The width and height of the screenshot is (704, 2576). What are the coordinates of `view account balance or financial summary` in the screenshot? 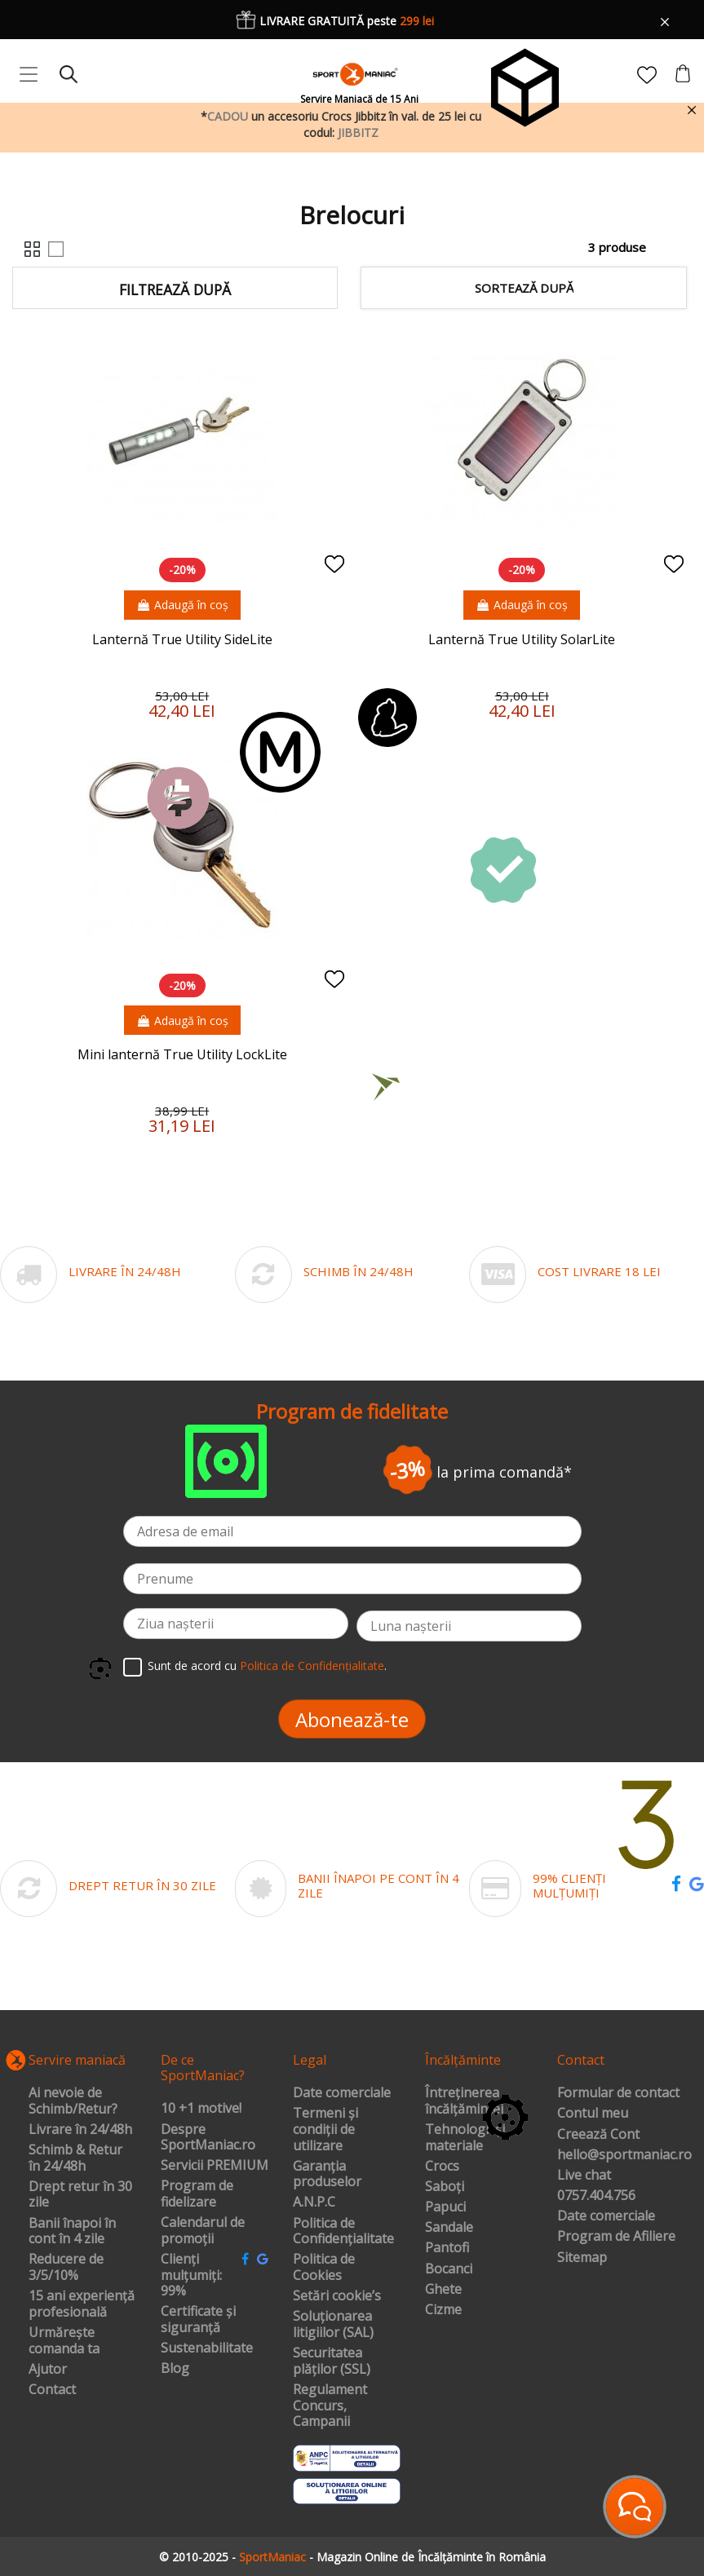 It's located at (178, 798).